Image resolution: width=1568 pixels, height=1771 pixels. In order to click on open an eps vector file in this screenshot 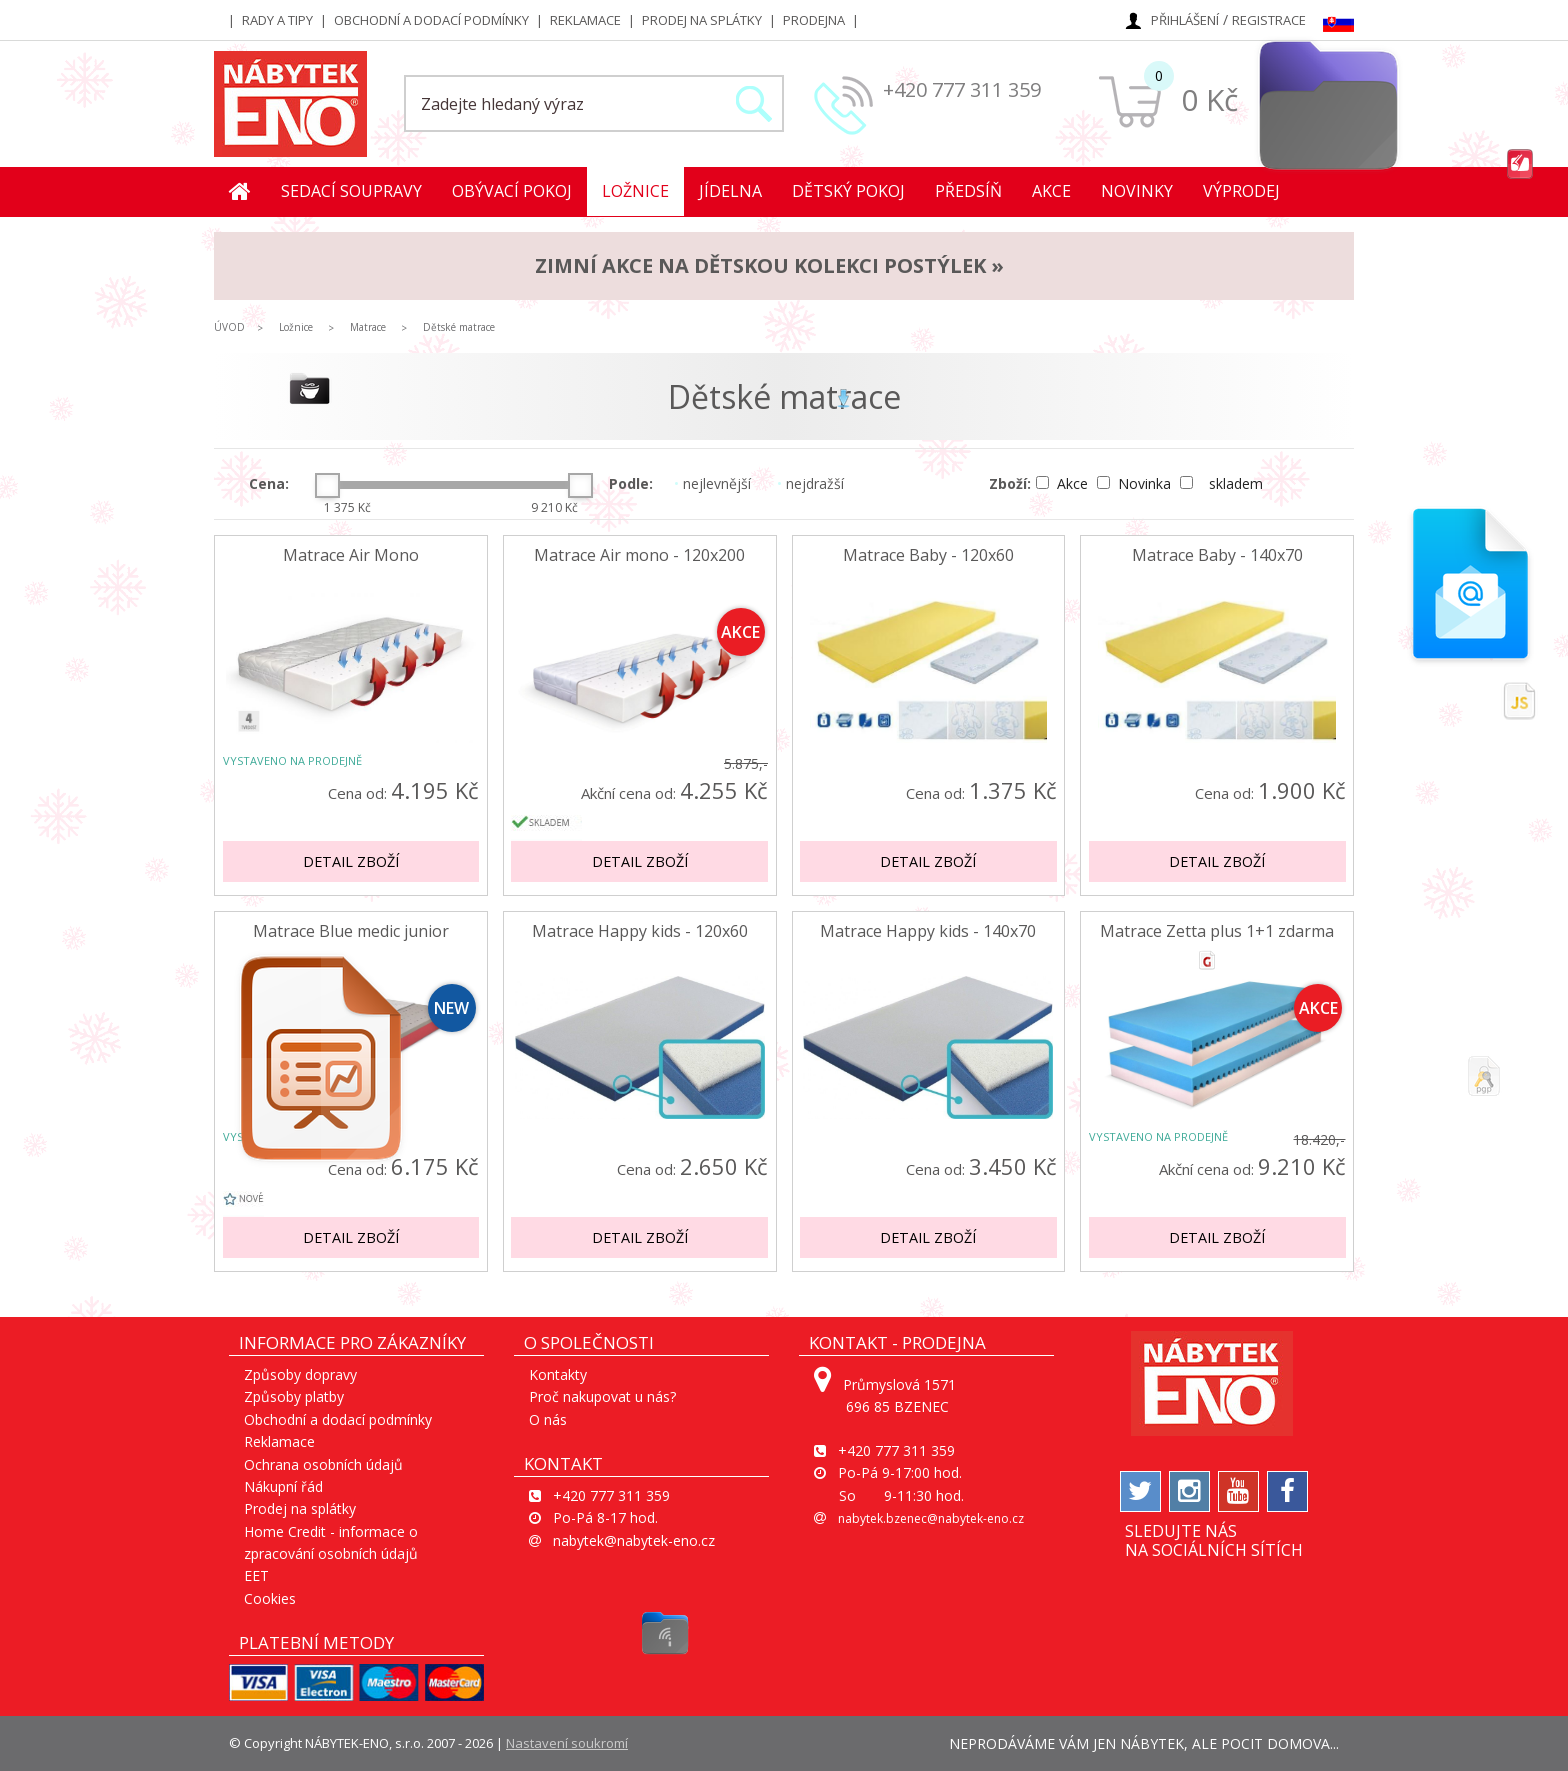, I will do `click(1520, 164)`.